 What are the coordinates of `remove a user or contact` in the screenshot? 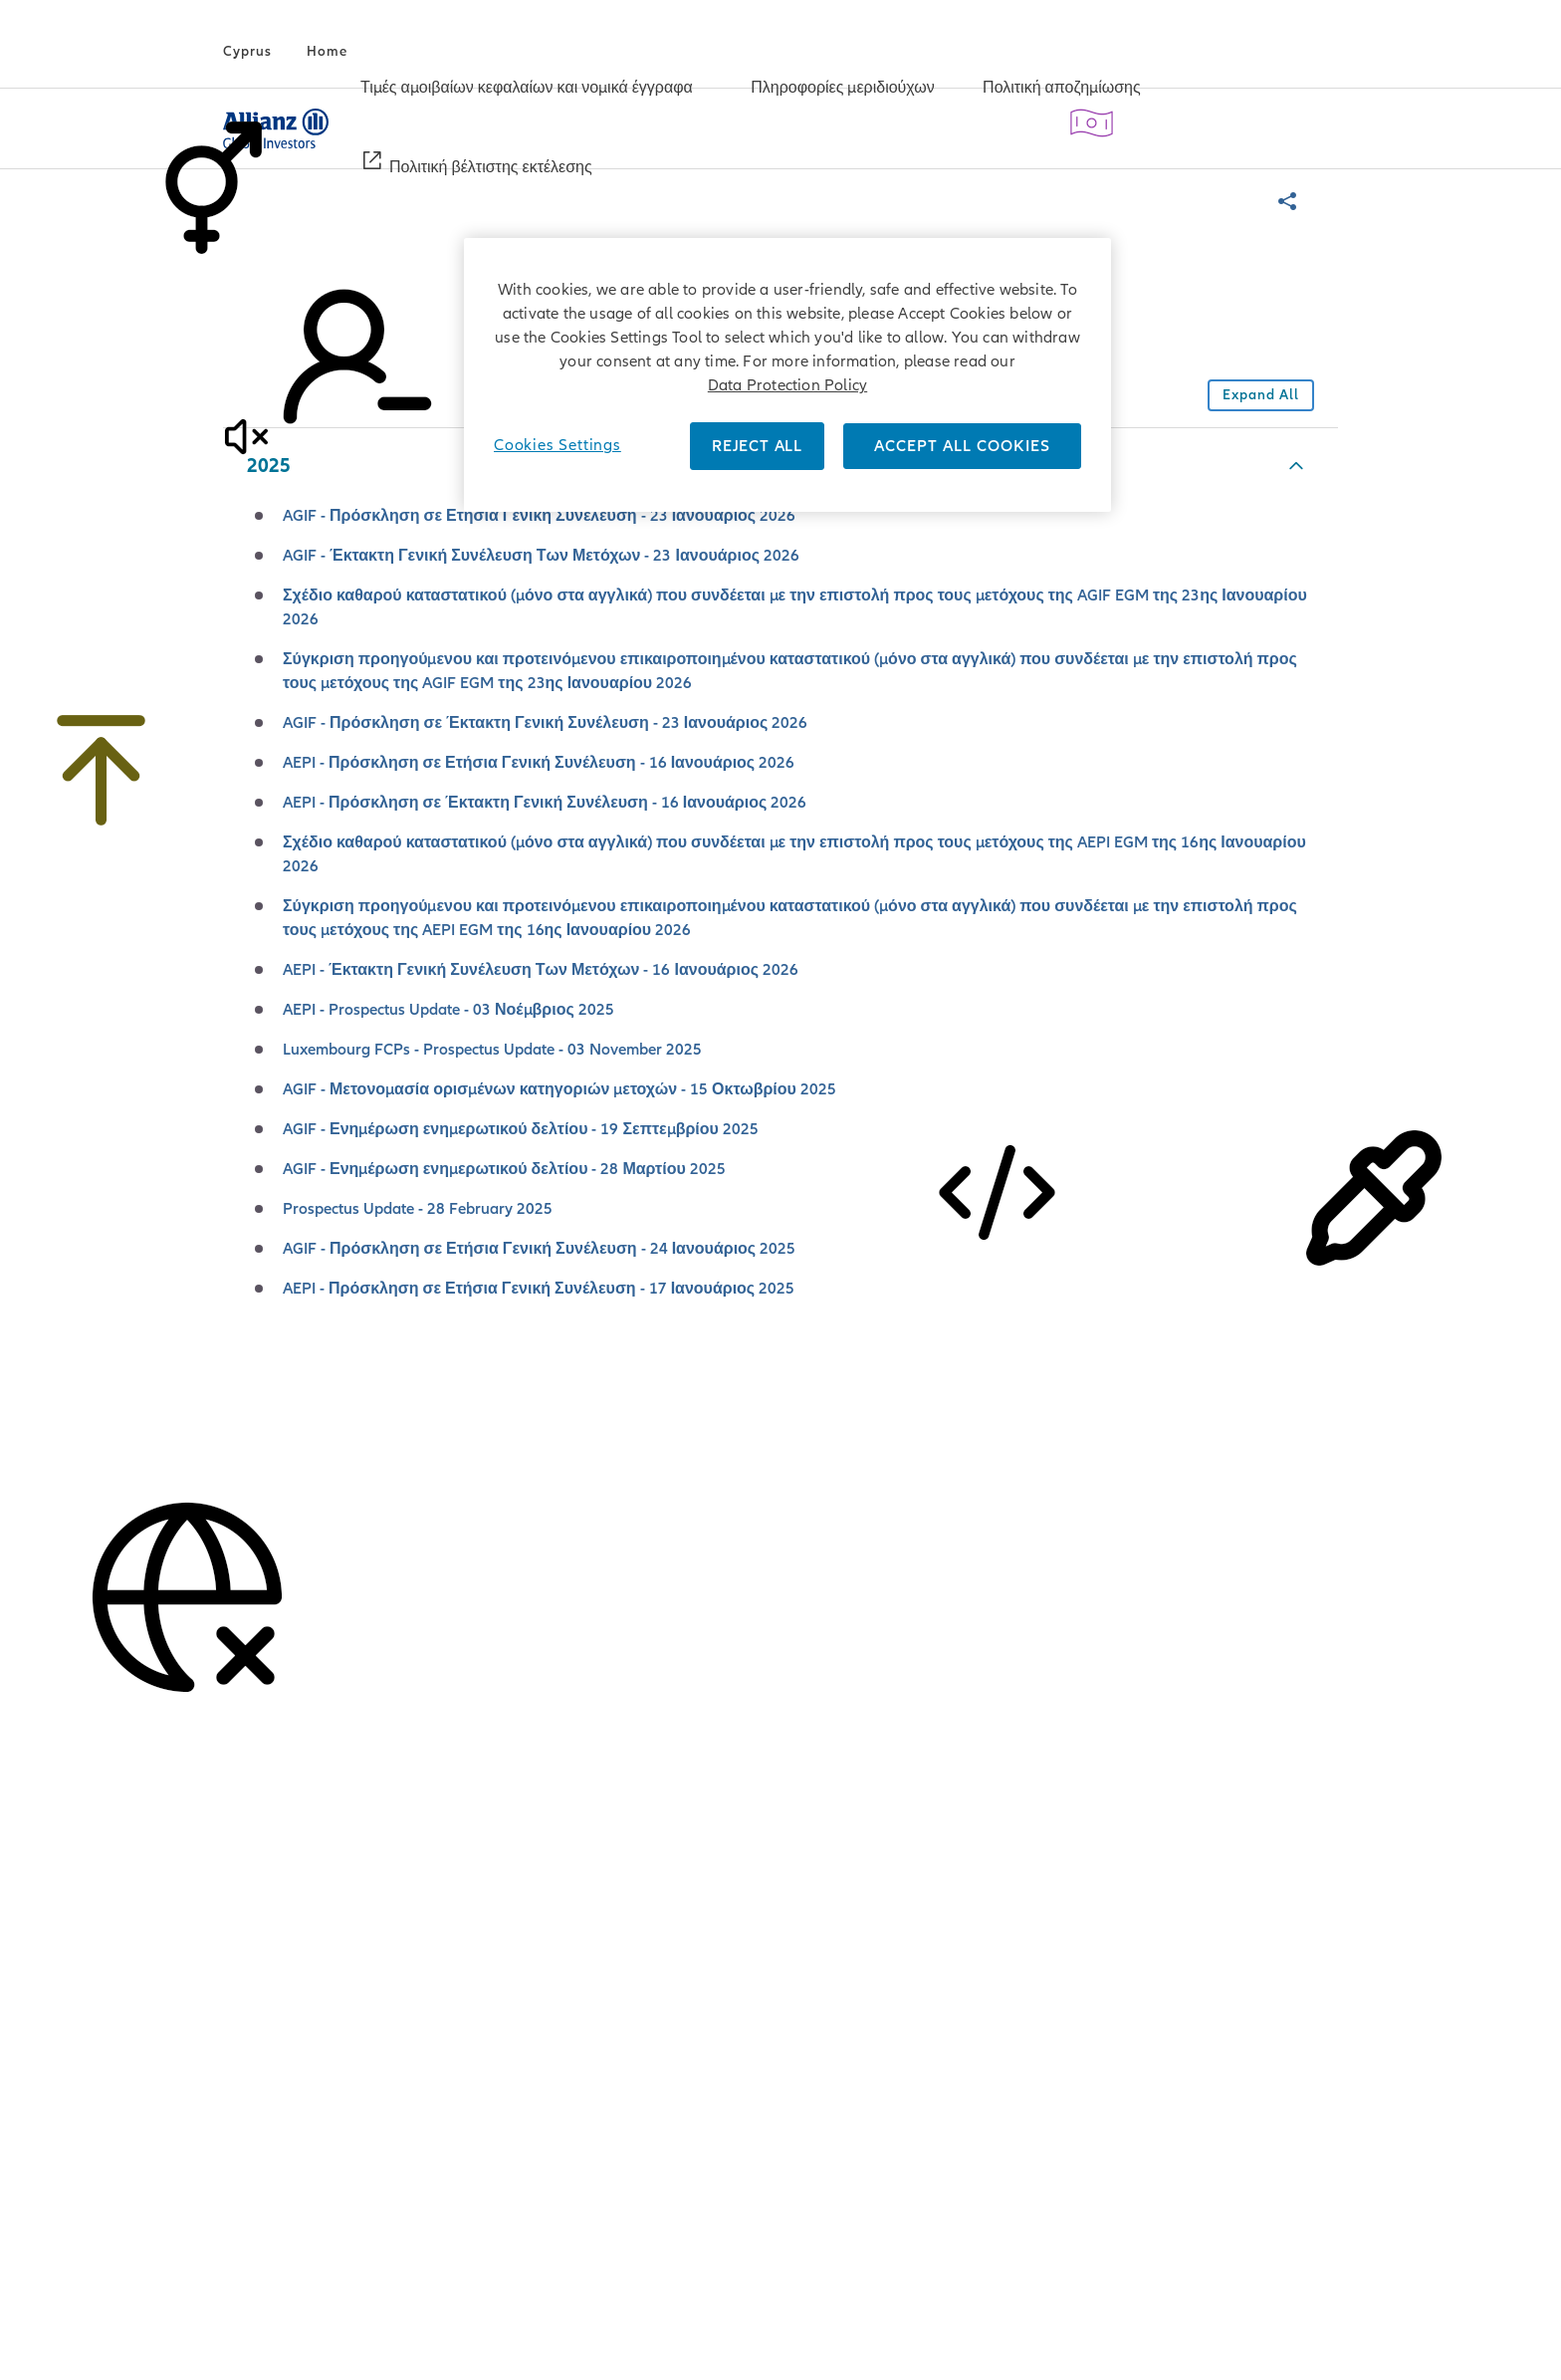 It's located at (357, 357).